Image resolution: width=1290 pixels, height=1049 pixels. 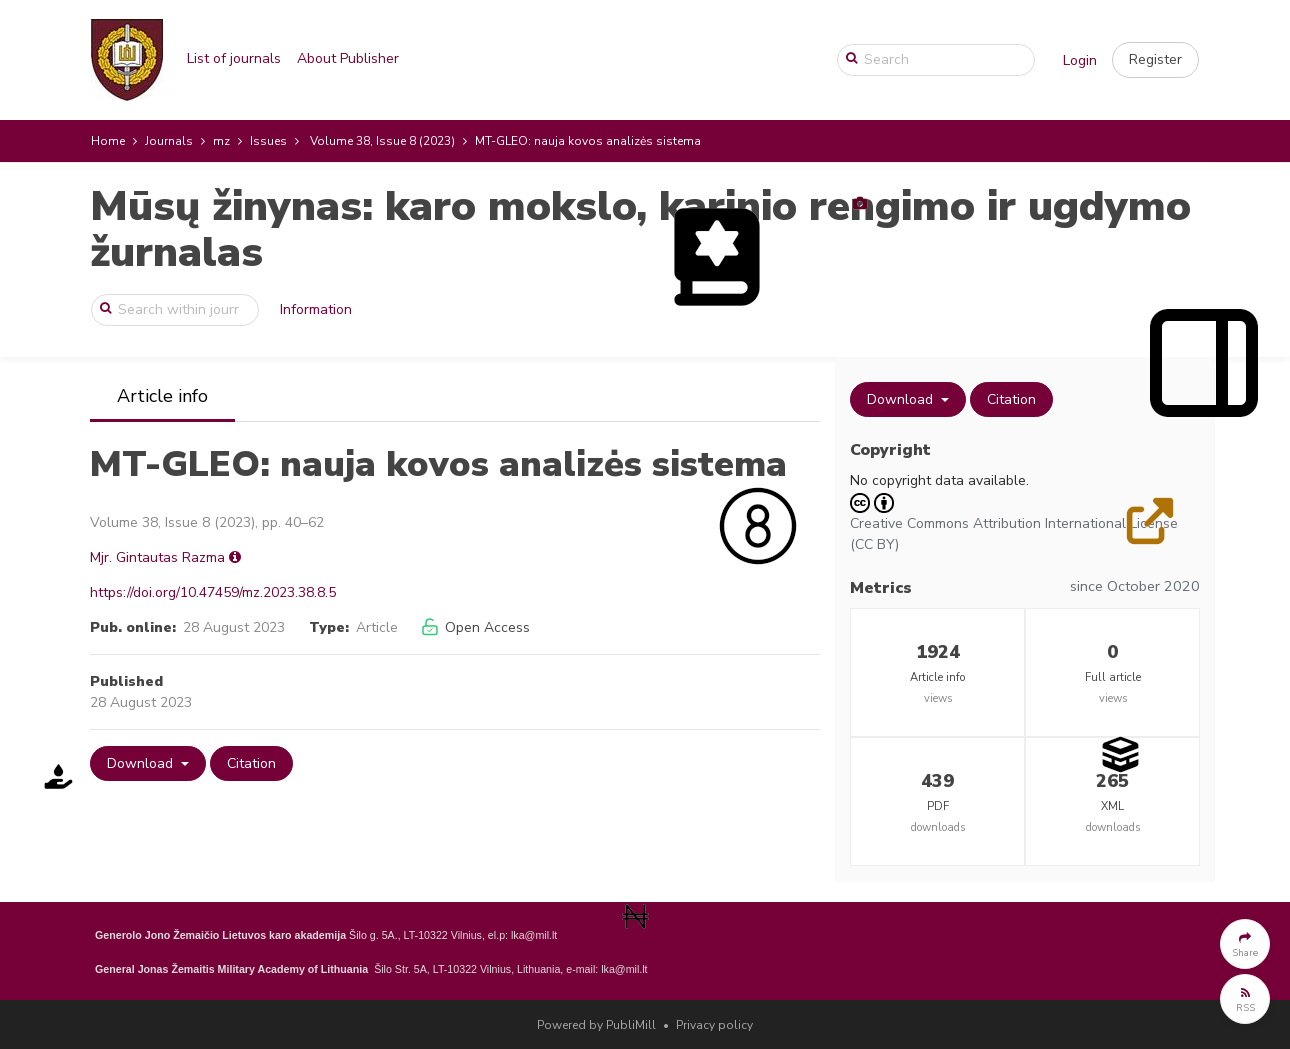 What do you see at coordinates (1150, 521) in the screenshot?
I see `open link in a new tab or window` at bounding box center [1150, 521].